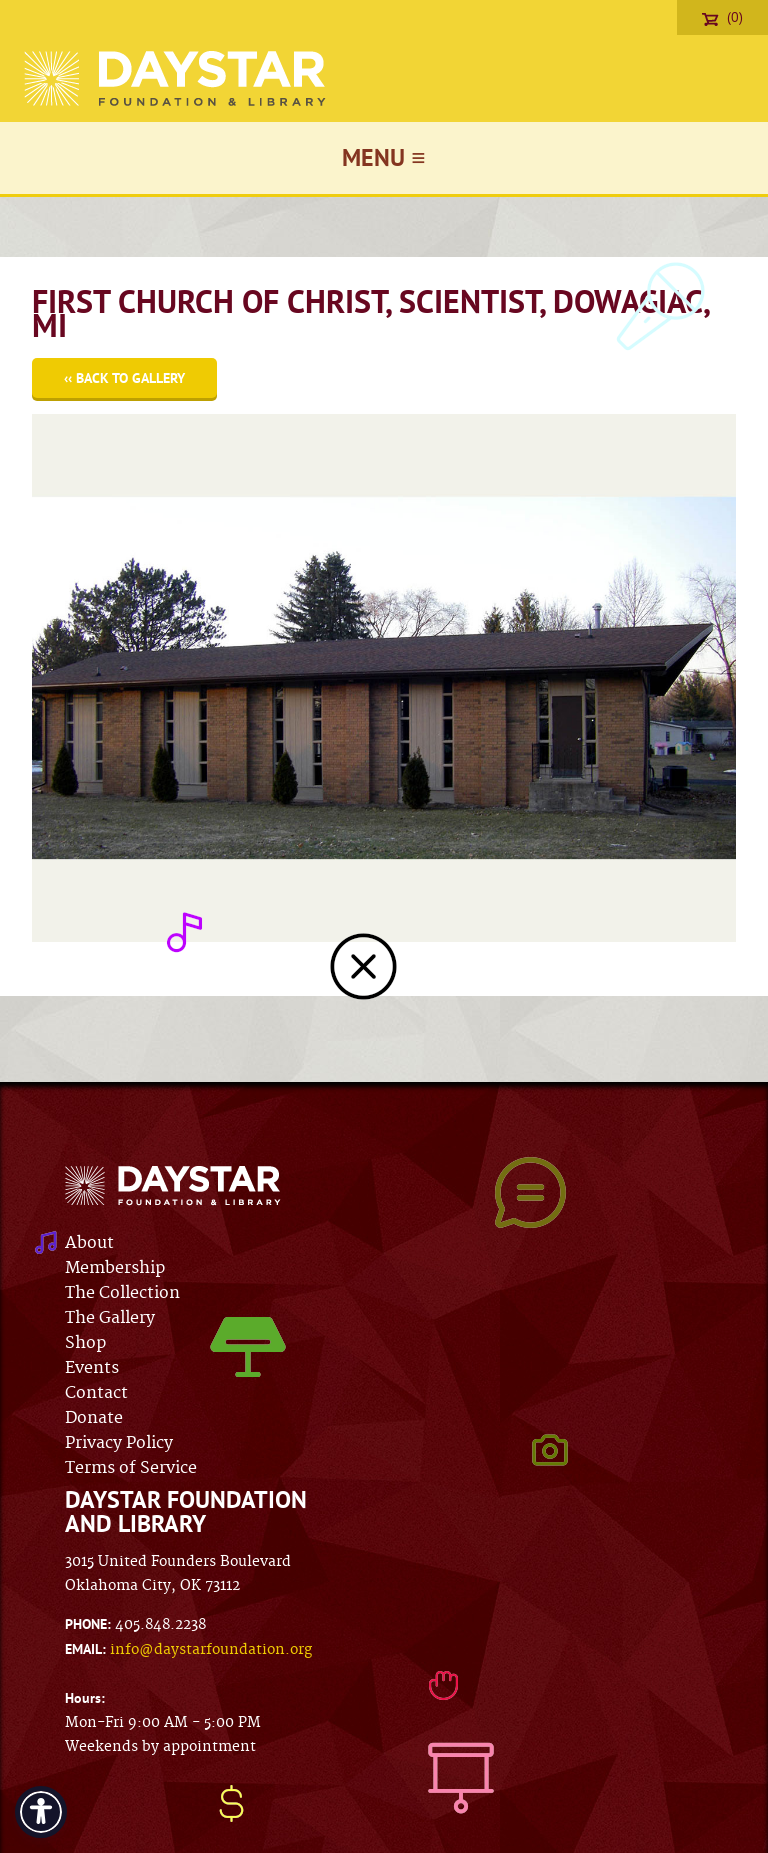 This screenshot has width=768, height=1853. I want to click on close or dismiss a dialog, so click(363, 966).